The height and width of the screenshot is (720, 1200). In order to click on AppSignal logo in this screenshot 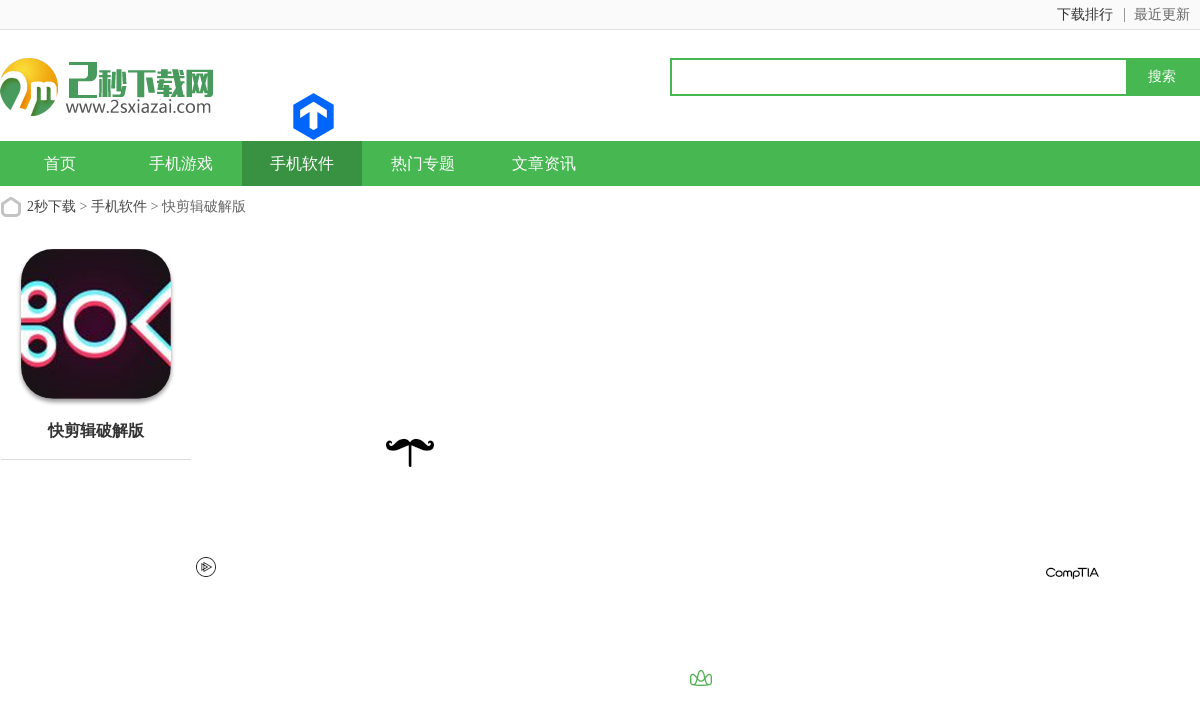, I will do `click(701, 678)`.